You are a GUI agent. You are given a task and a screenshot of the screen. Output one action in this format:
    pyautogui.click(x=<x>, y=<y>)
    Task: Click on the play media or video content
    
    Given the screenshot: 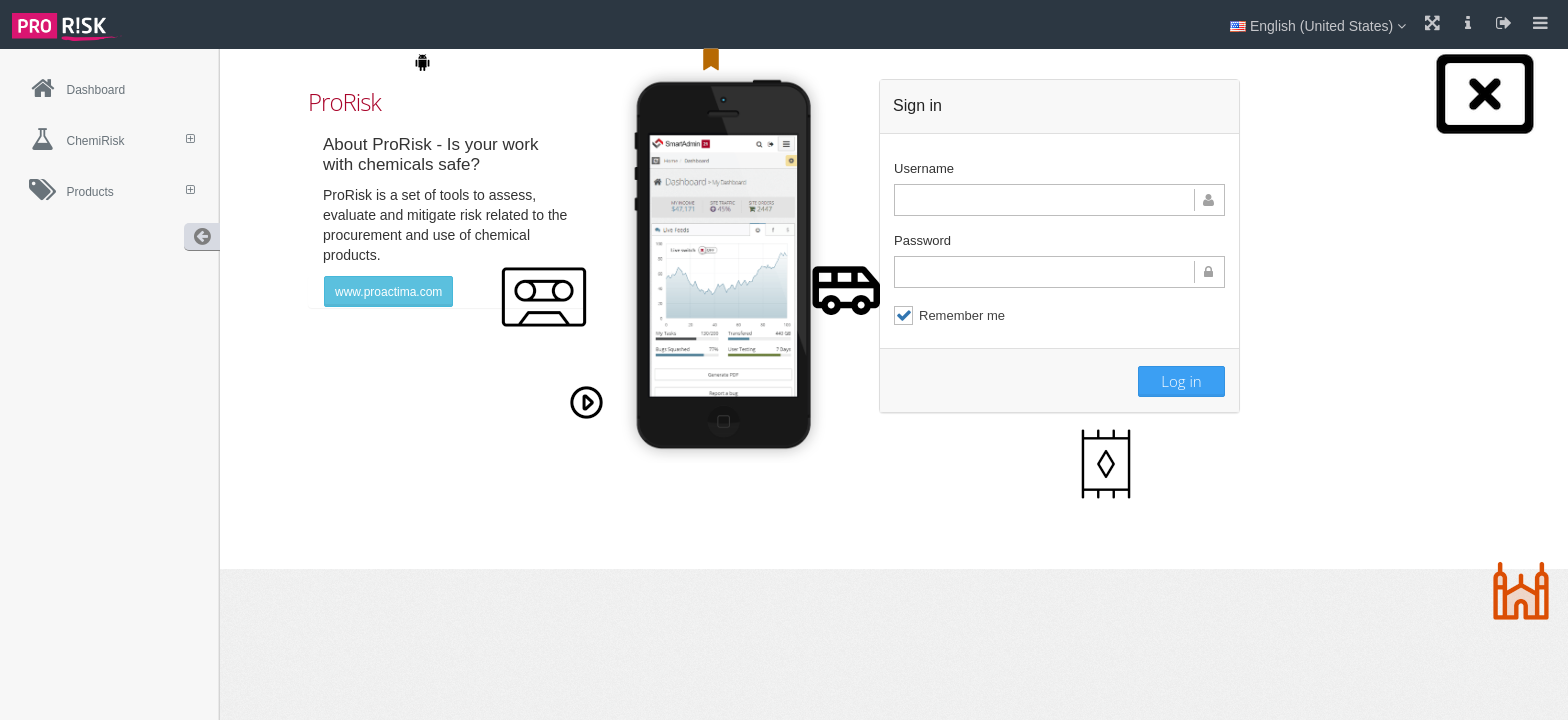 What is the action you would take?
    pyautogui.click(x=586, y=402)
    